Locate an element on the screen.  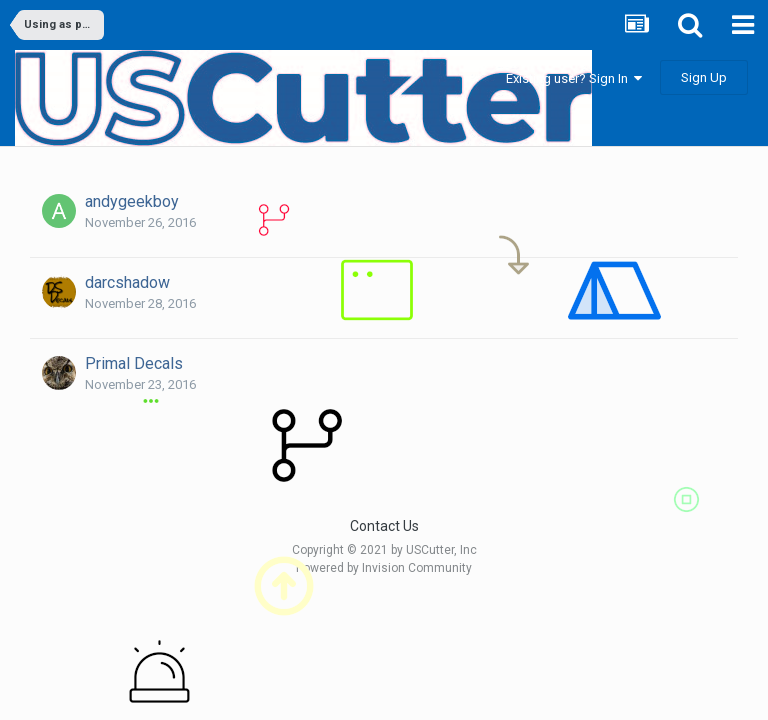
indicates an active alert or warning is located at coordinates (159, 677).